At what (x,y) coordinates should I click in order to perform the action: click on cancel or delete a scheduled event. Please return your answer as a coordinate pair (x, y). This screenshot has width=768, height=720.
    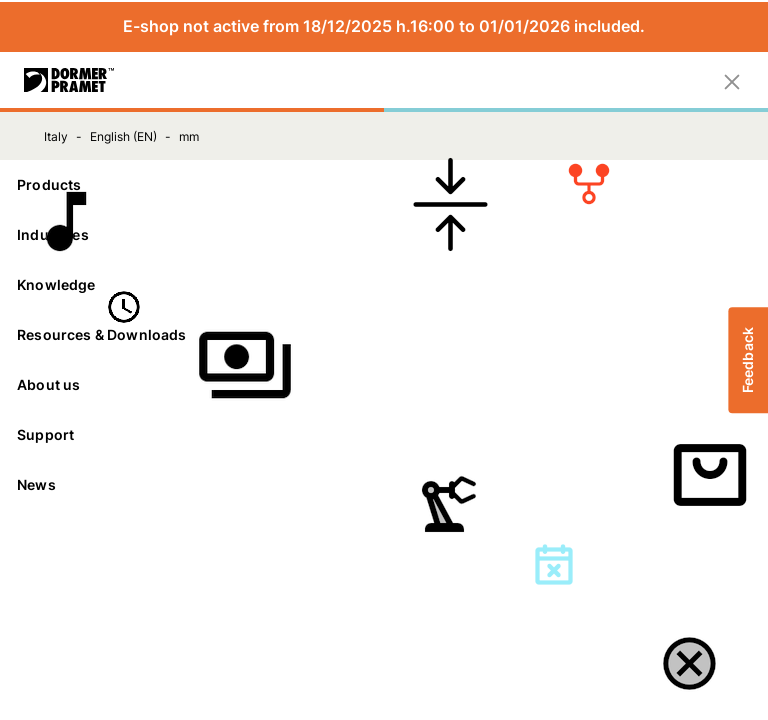
    Looking at the image, I should click on (554, 566).